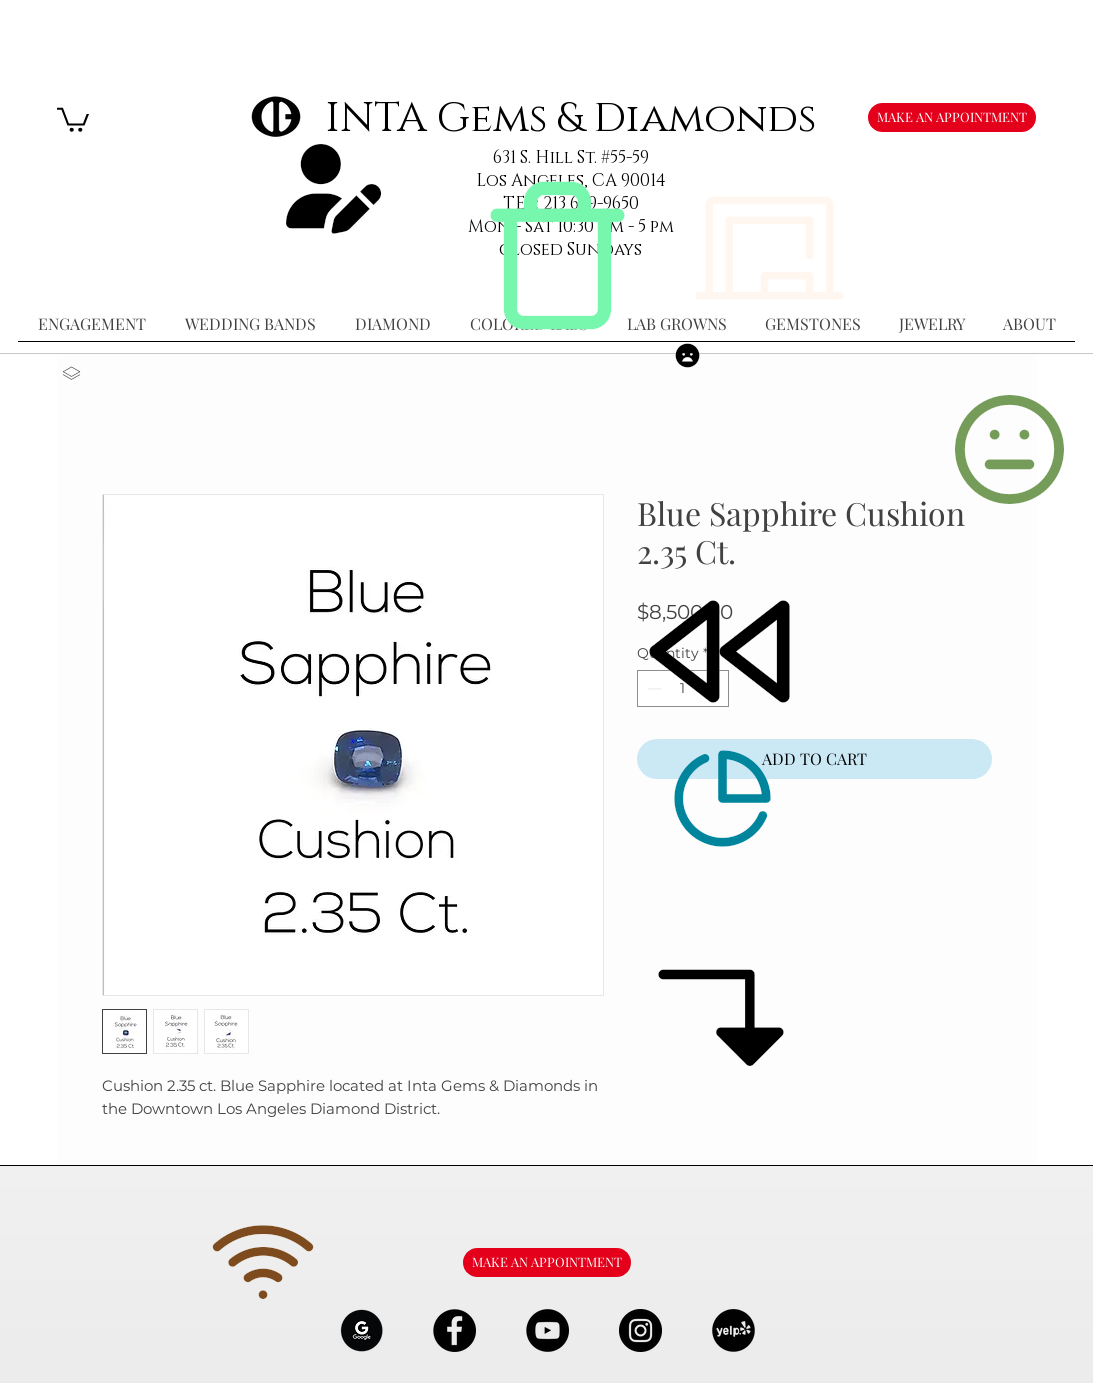  Describe the element at coordinates (769, 250) in the screenshot. I see `open whiteboard or presentation mode` at that location.